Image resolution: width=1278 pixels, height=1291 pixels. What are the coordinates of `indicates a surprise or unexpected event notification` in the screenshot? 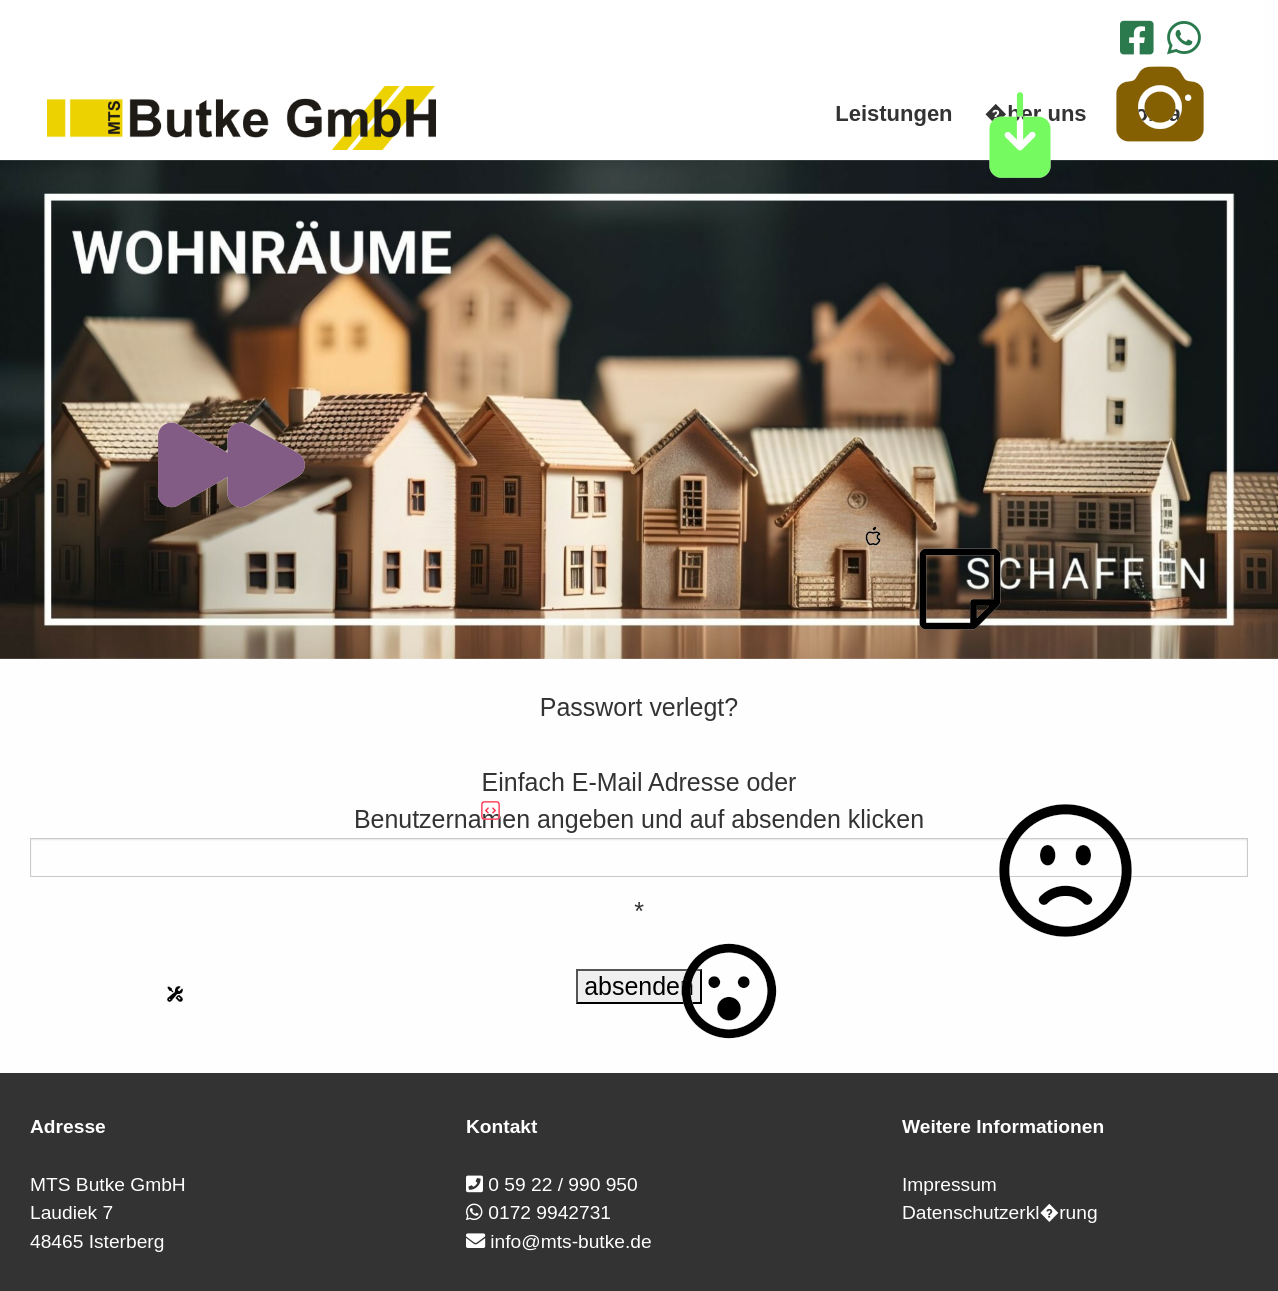 It's located at (729, 991).